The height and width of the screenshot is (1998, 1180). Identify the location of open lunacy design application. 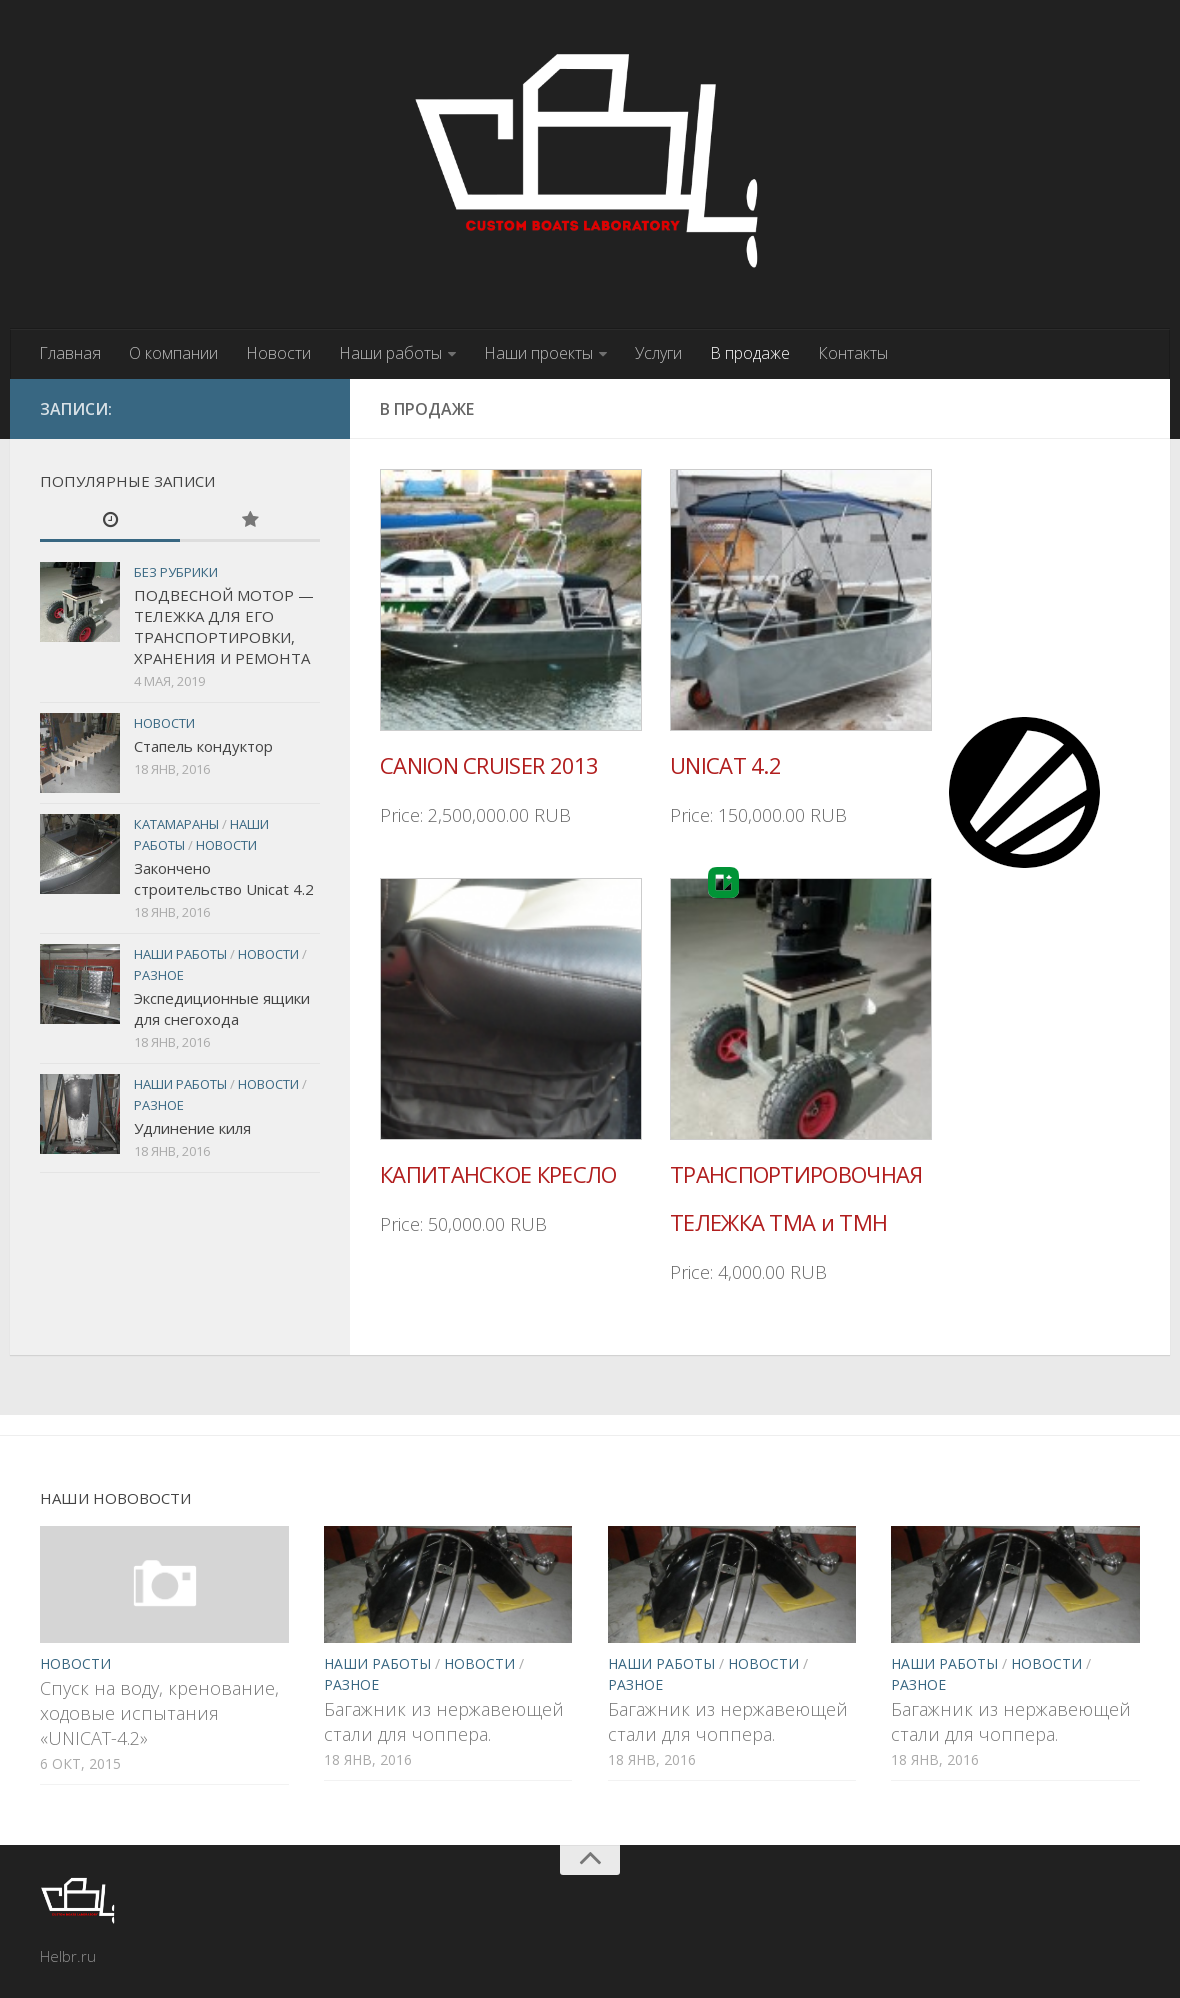
(723, 882).